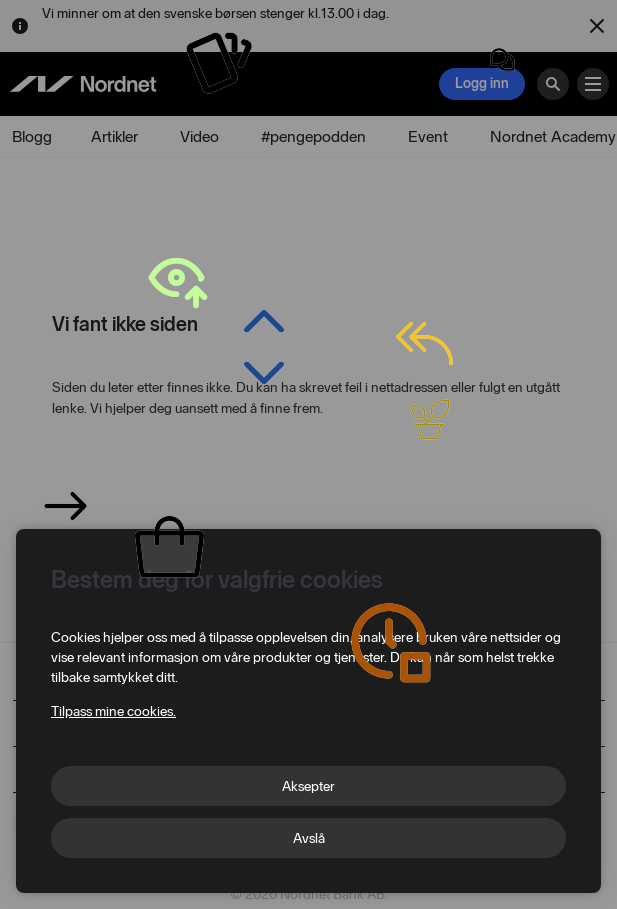 The height and width of the screenshot is (909, 617). I want to click on increase visibility or show more details, so click(176, 277).